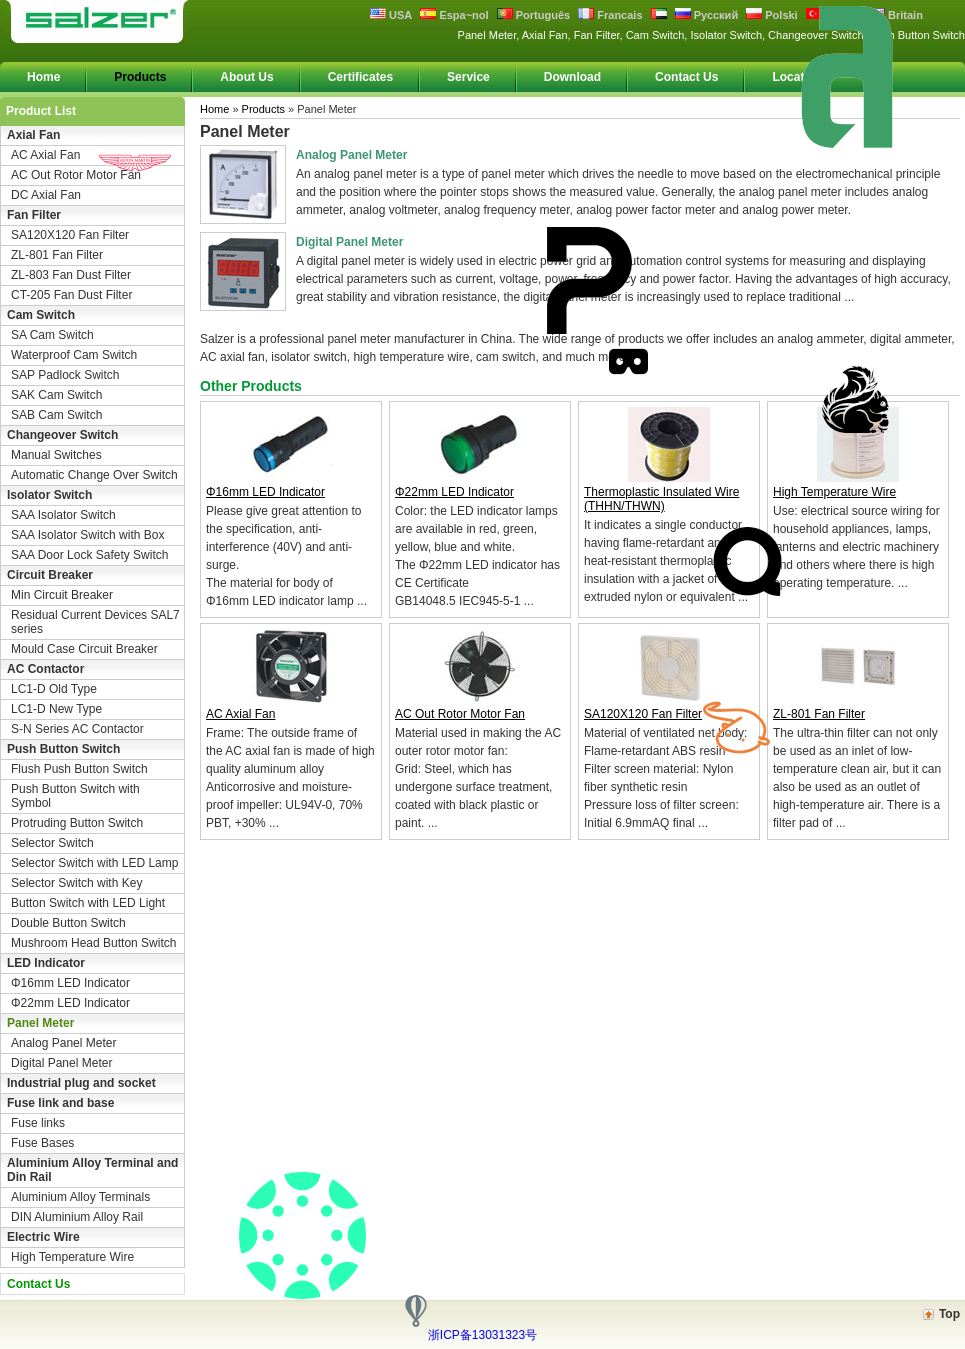 The height and width of the screenshot is (1349, 965). What do you see at coordinates (847, 77) in the screenshot?
I see `appian brand logo` at bounding box center [847, 77].